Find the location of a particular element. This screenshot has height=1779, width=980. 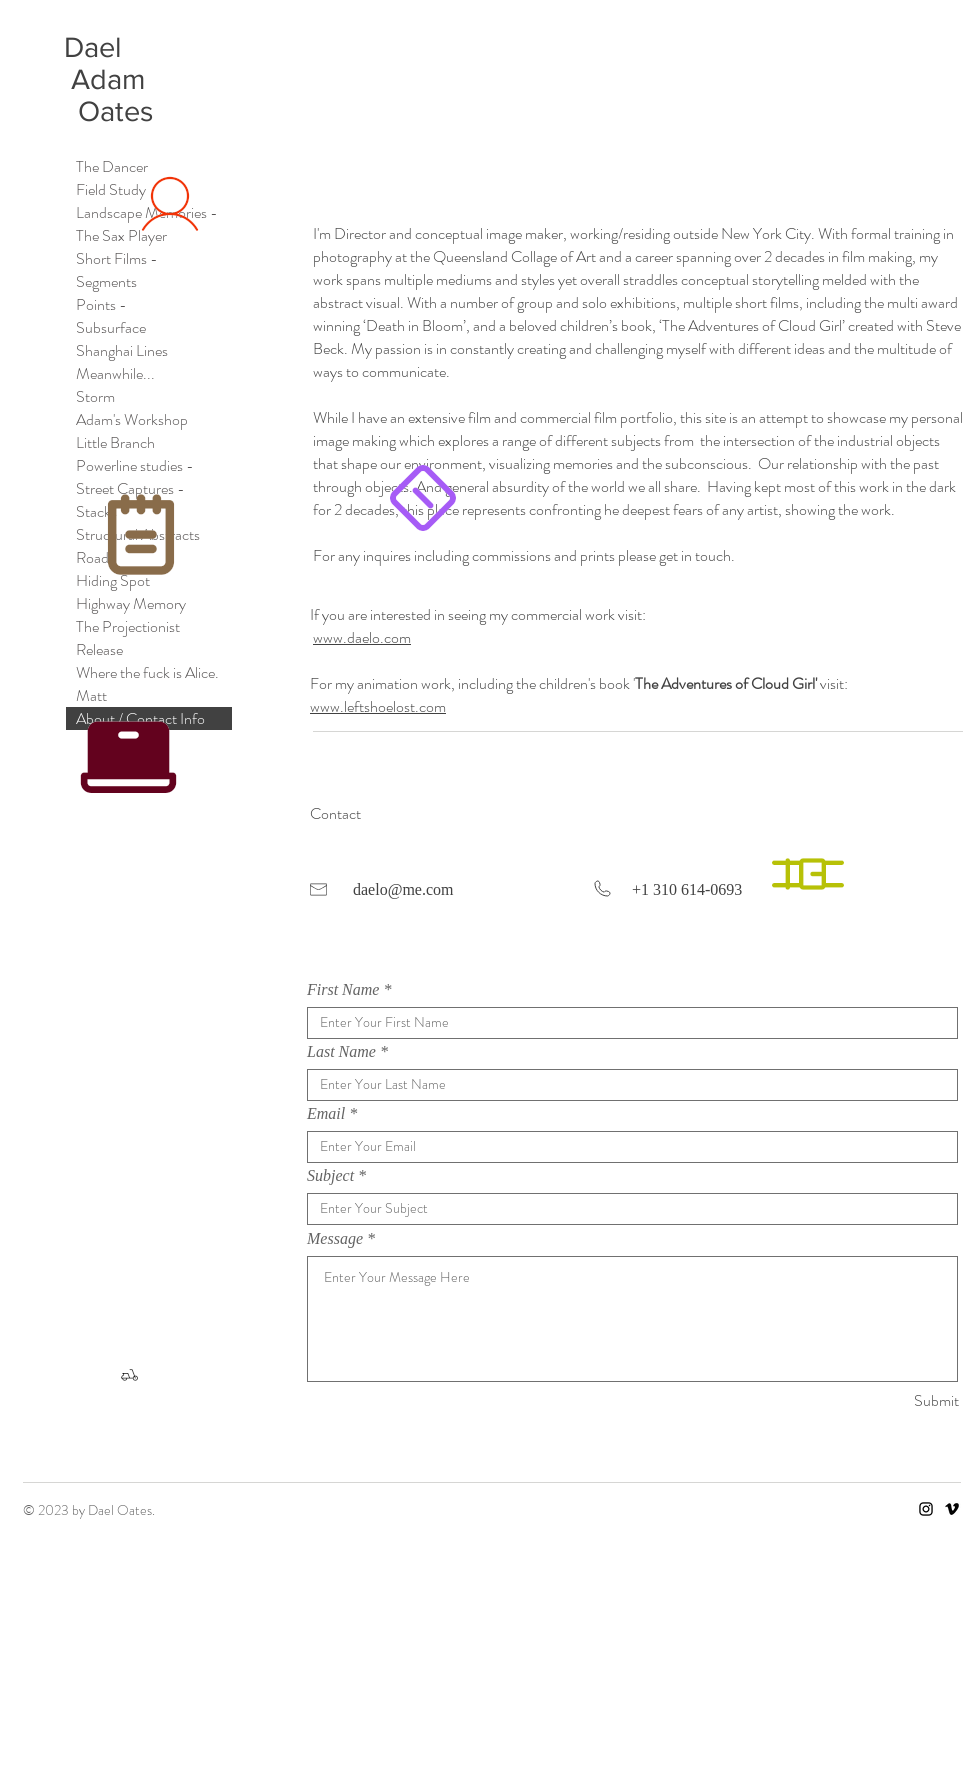

view your profile is located at coordinates (170, 205).